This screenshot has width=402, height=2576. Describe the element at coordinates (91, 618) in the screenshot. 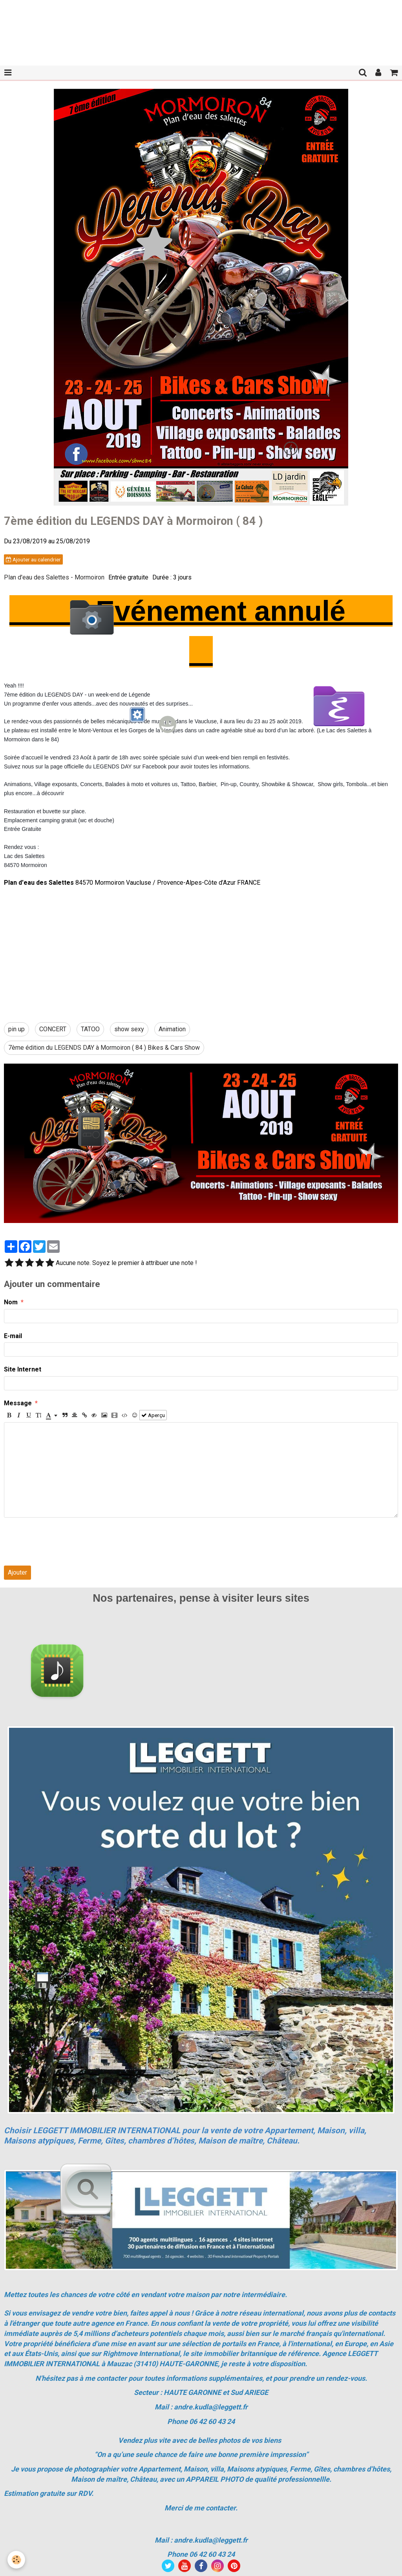

I see `access folder settings or preferences` at that location.